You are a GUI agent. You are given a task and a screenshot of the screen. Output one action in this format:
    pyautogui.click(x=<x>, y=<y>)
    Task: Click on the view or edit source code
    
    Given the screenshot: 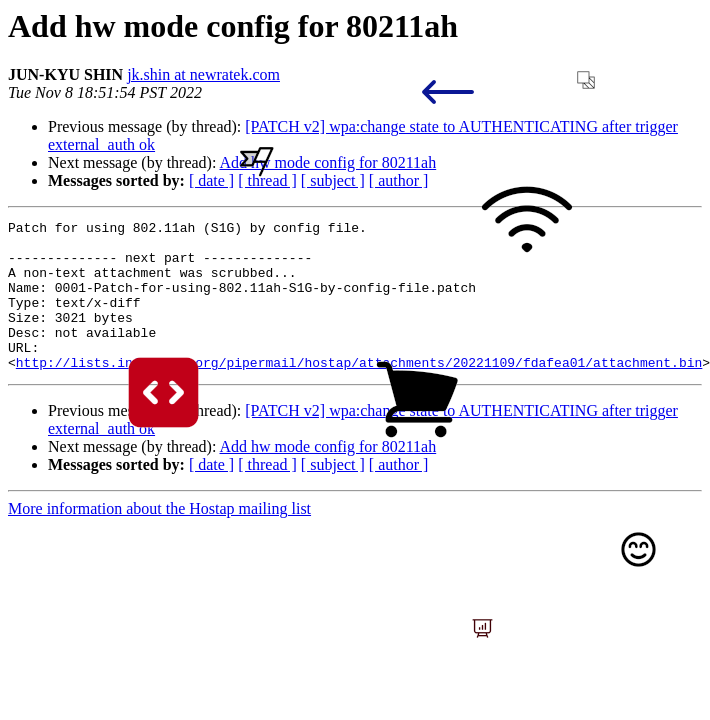 What is the action you would take?
    pyautogui.click(x=163, y=392)
    